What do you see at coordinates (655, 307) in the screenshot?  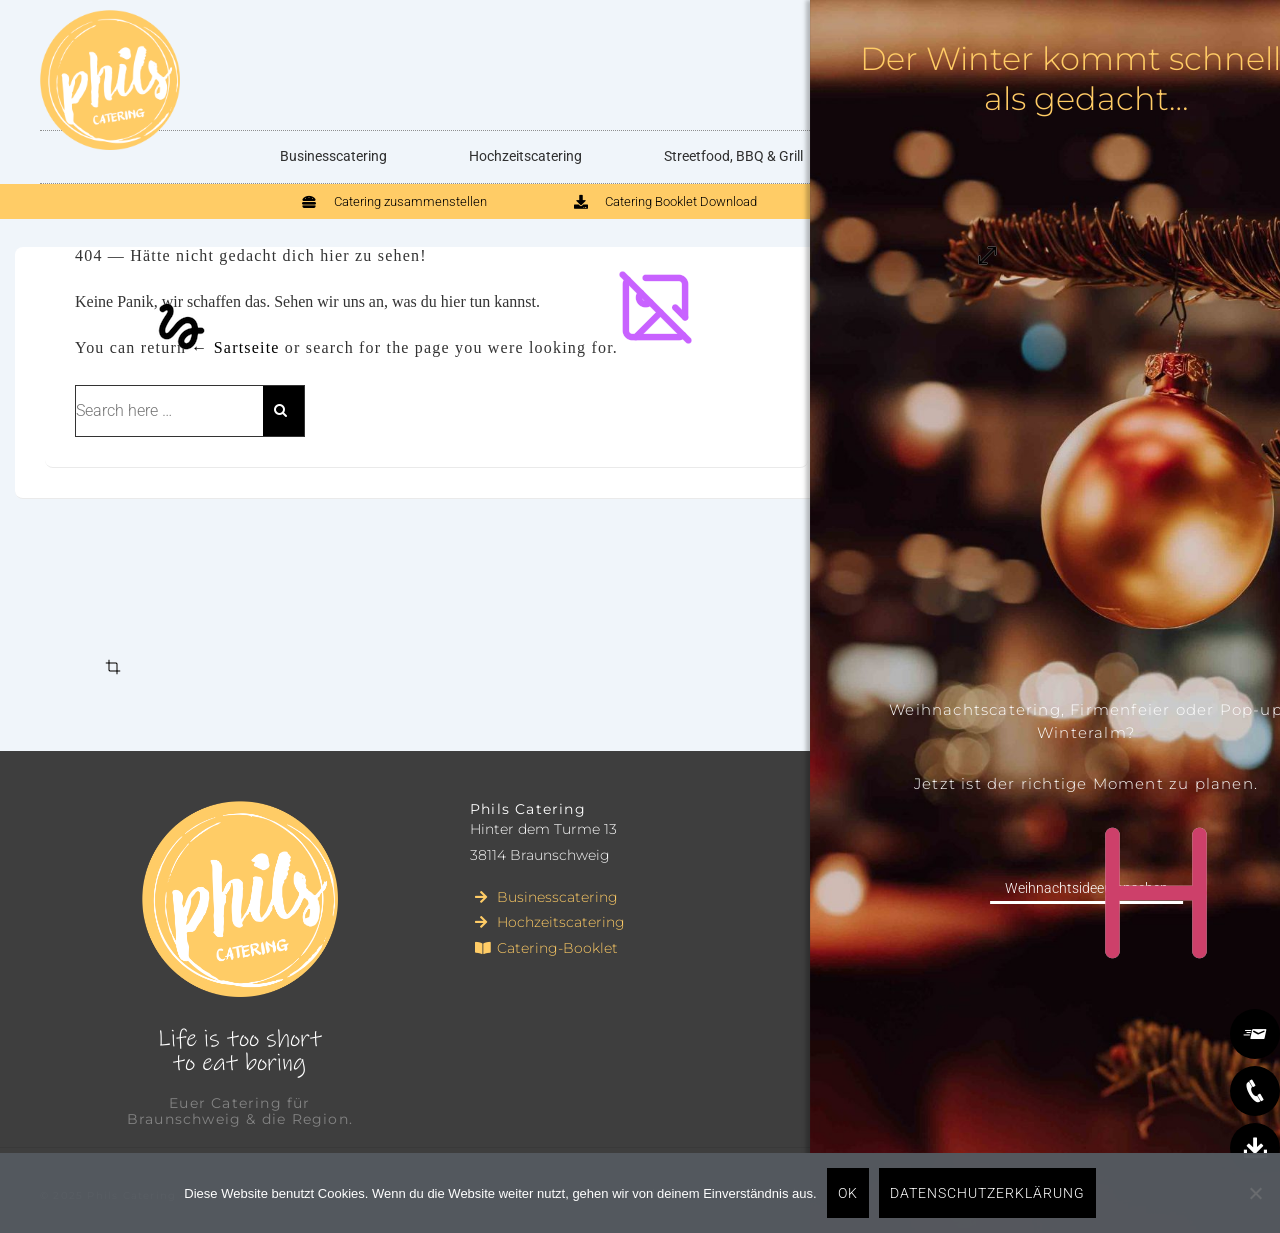 I see `image failed to load` at bounding box center [655, 307].